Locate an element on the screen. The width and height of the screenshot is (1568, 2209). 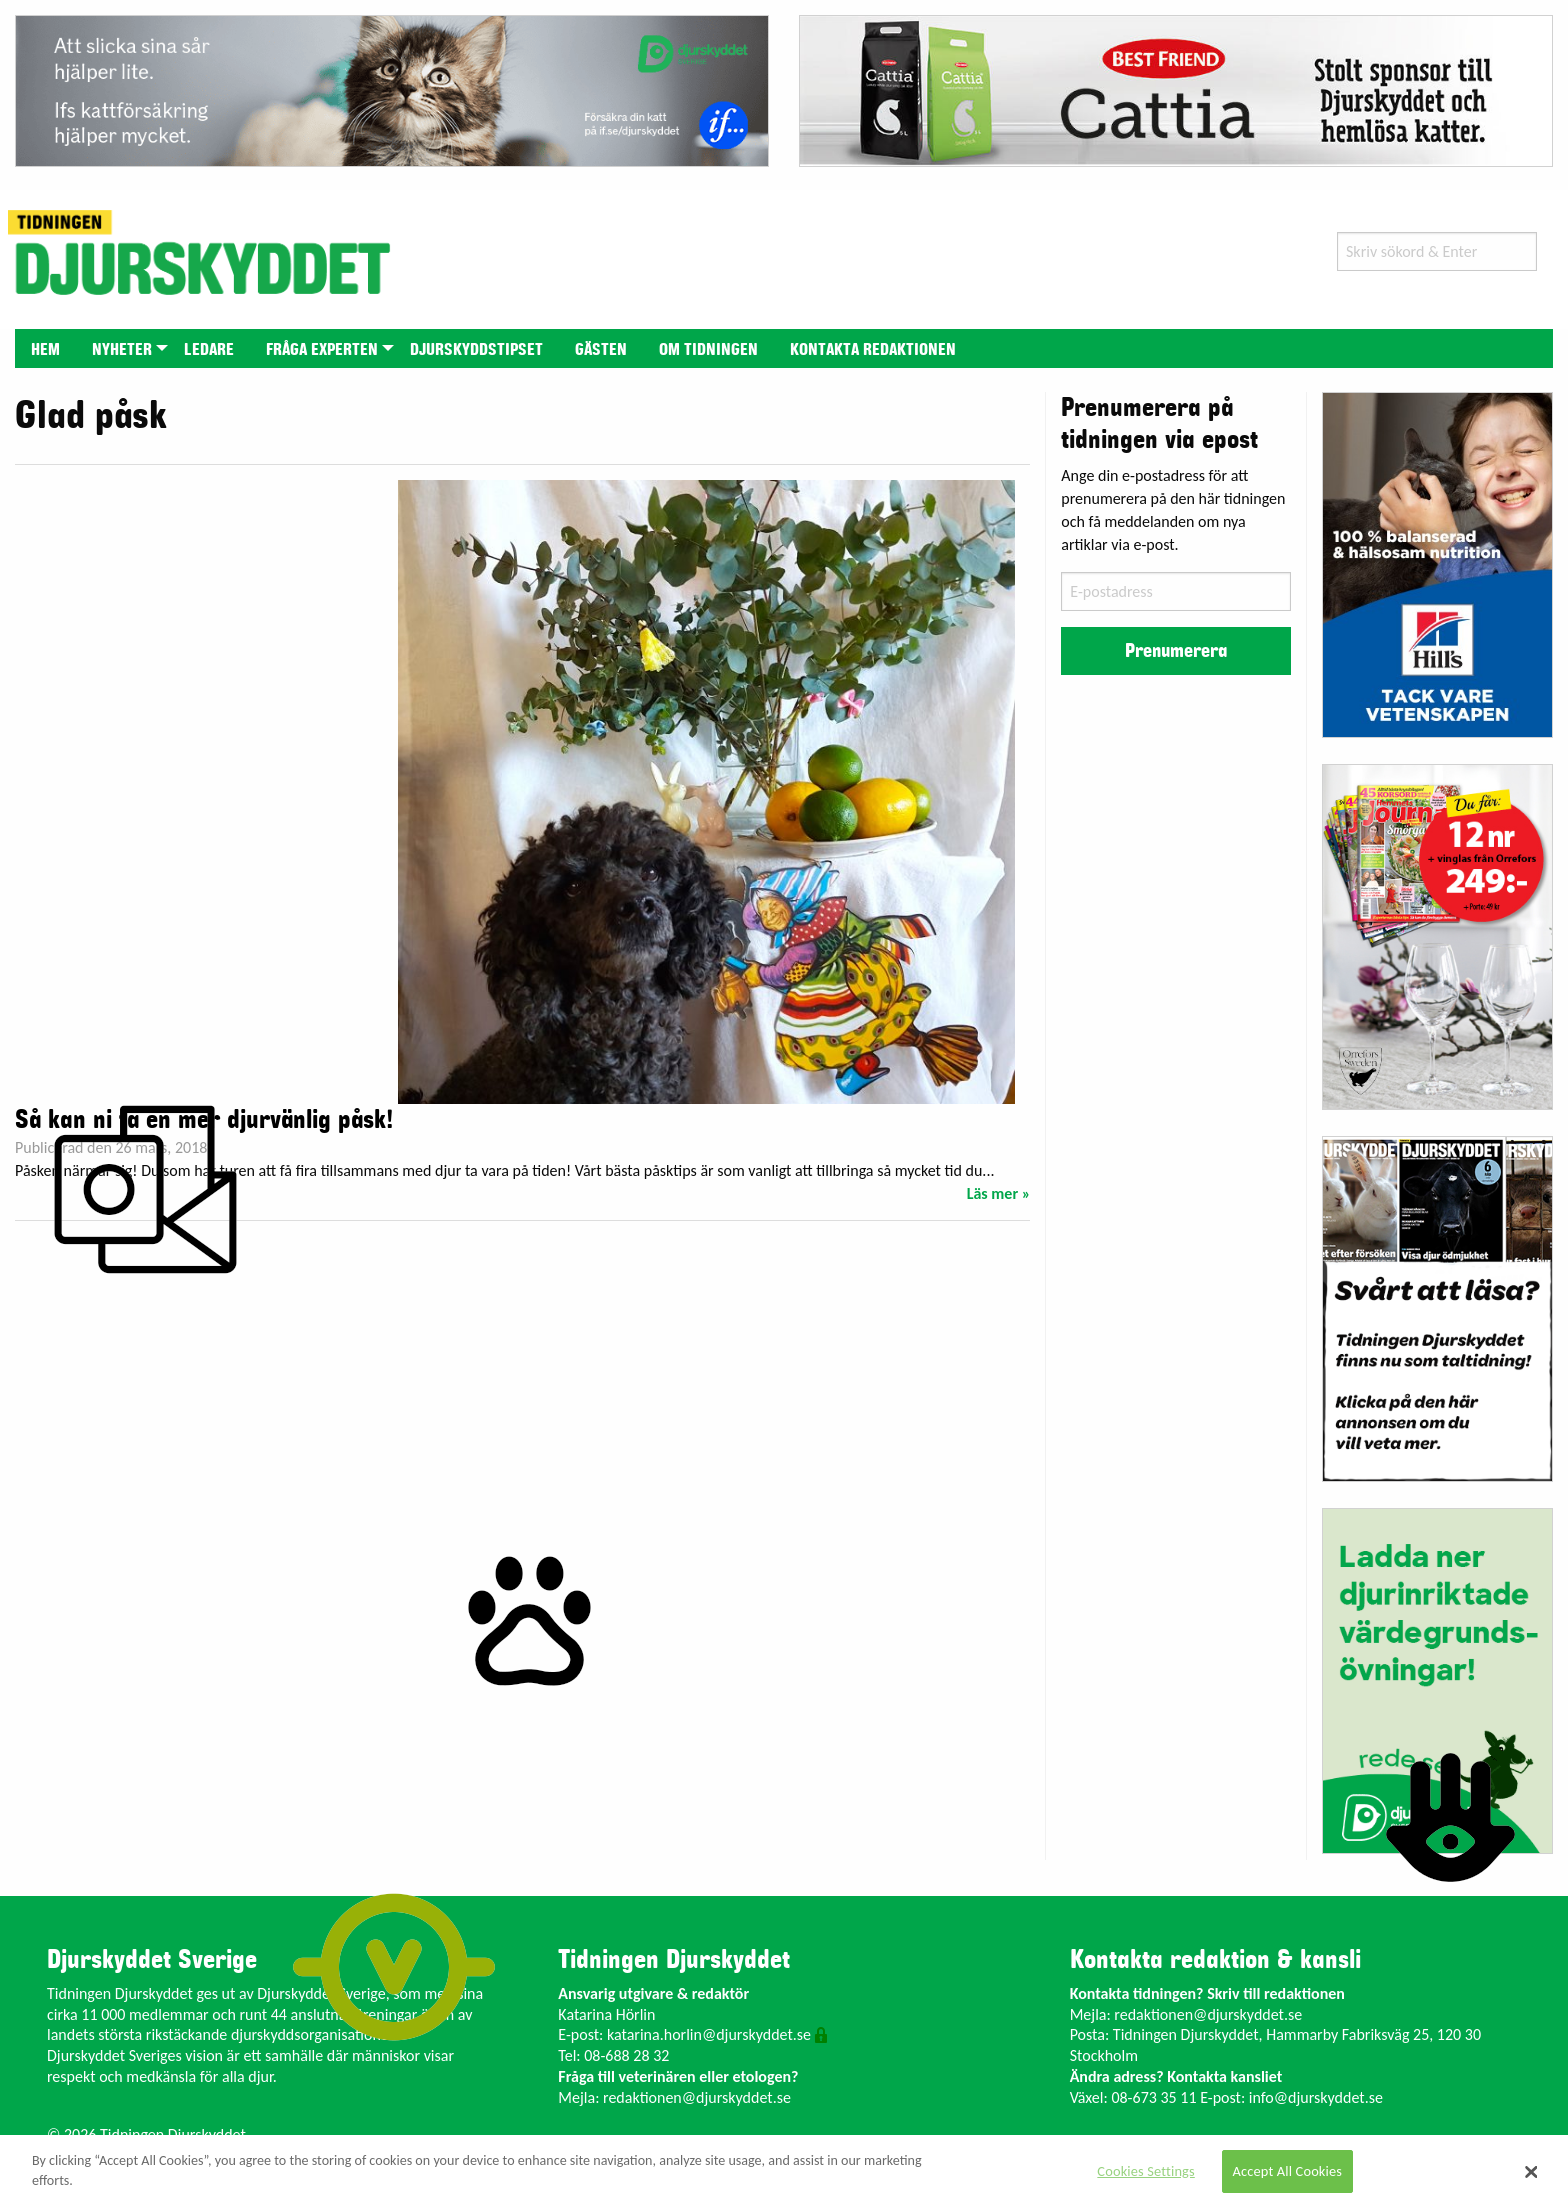
open microsoft outlook email is located at coordinates (145, 1189).